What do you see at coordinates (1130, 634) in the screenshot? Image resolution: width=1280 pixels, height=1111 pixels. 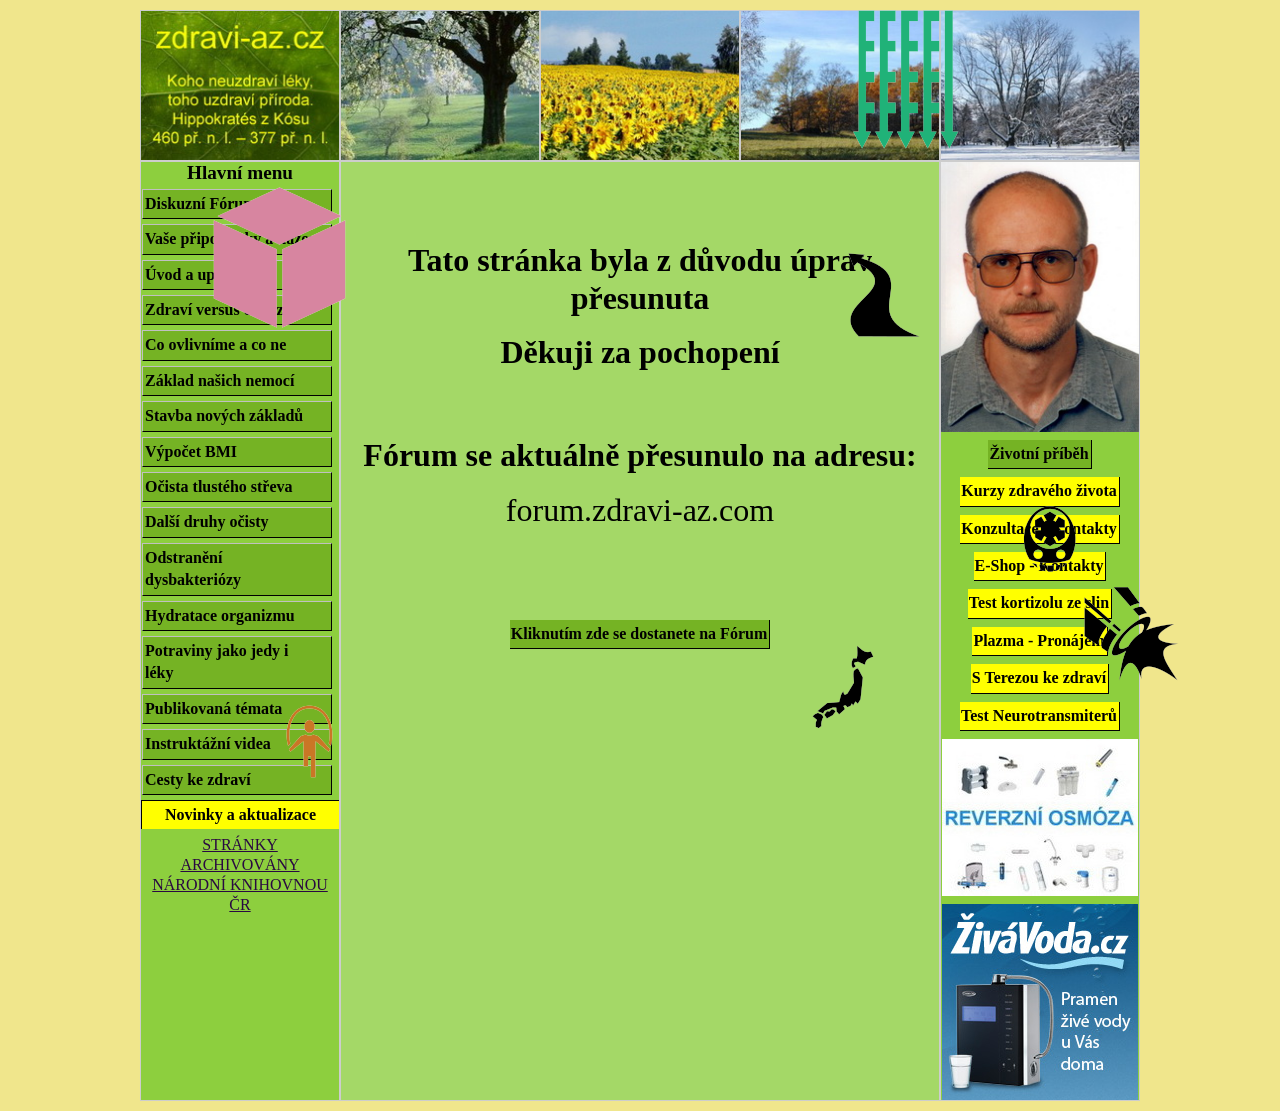 I see `fire cannon or launch projectile` at bounding box center [1130, 634].